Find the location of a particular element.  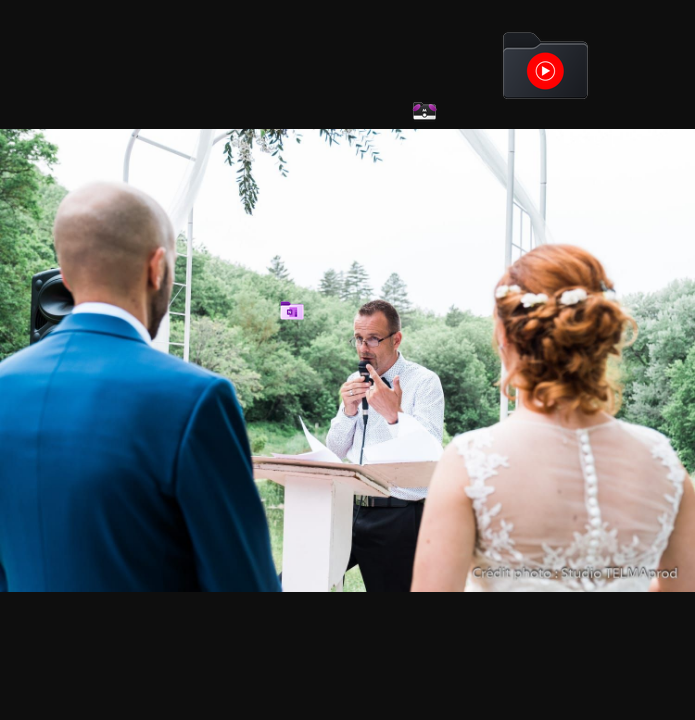

open folder containing Microsoft OneNote files is located at coordinates (292, 311).